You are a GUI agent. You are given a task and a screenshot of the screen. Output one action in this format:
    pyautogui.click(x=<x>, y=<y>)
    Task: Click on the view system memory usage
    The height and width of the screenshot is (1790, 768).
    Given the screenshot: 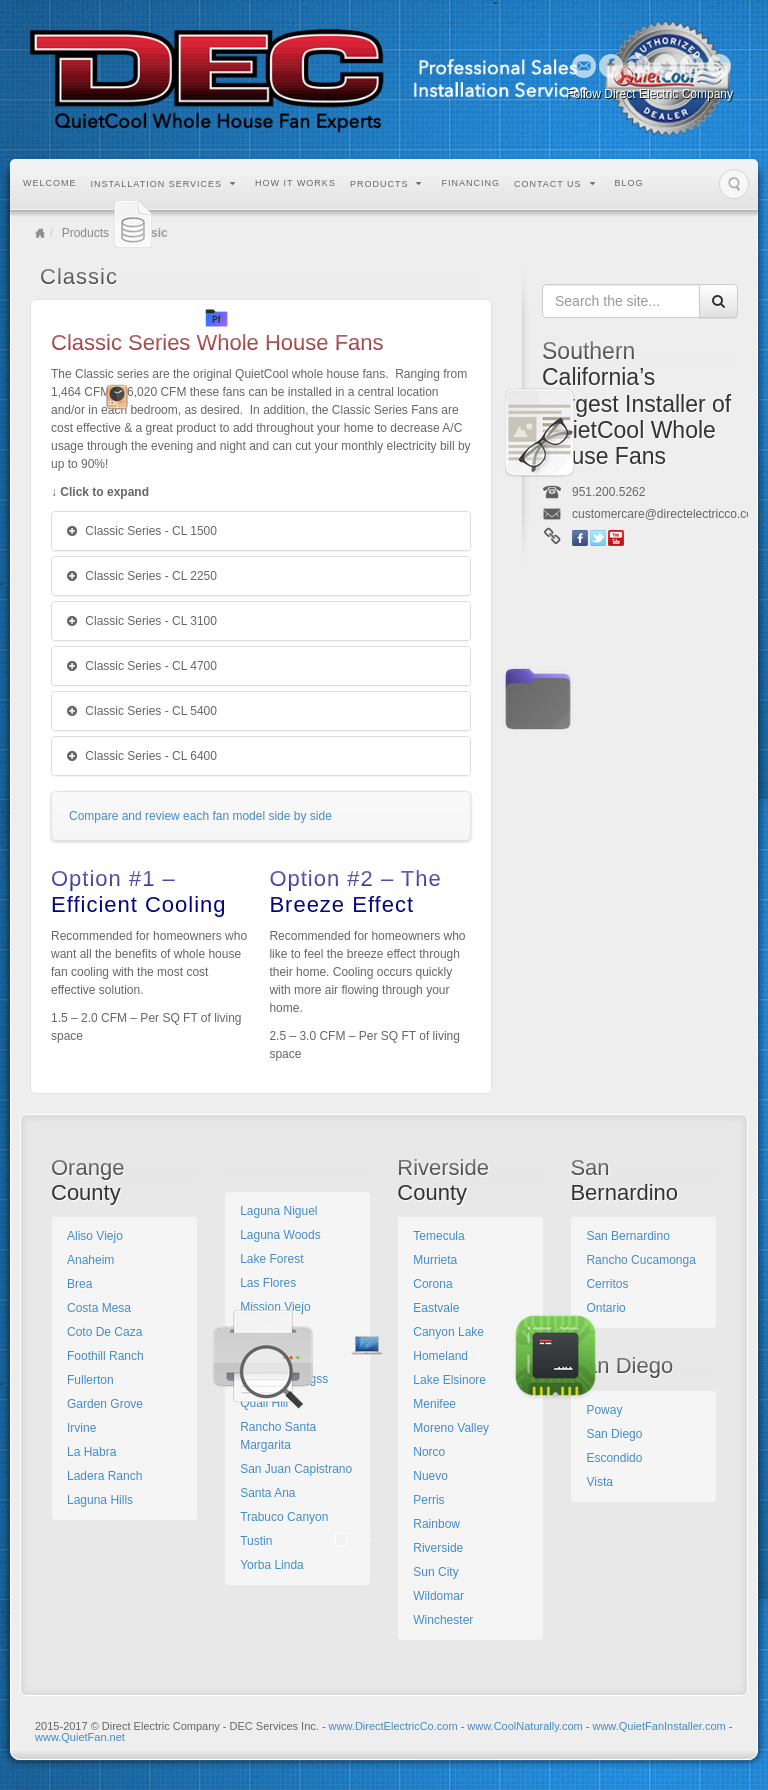 What is the action you would take?
    pyautogui.click(x=555, y=1355)
    